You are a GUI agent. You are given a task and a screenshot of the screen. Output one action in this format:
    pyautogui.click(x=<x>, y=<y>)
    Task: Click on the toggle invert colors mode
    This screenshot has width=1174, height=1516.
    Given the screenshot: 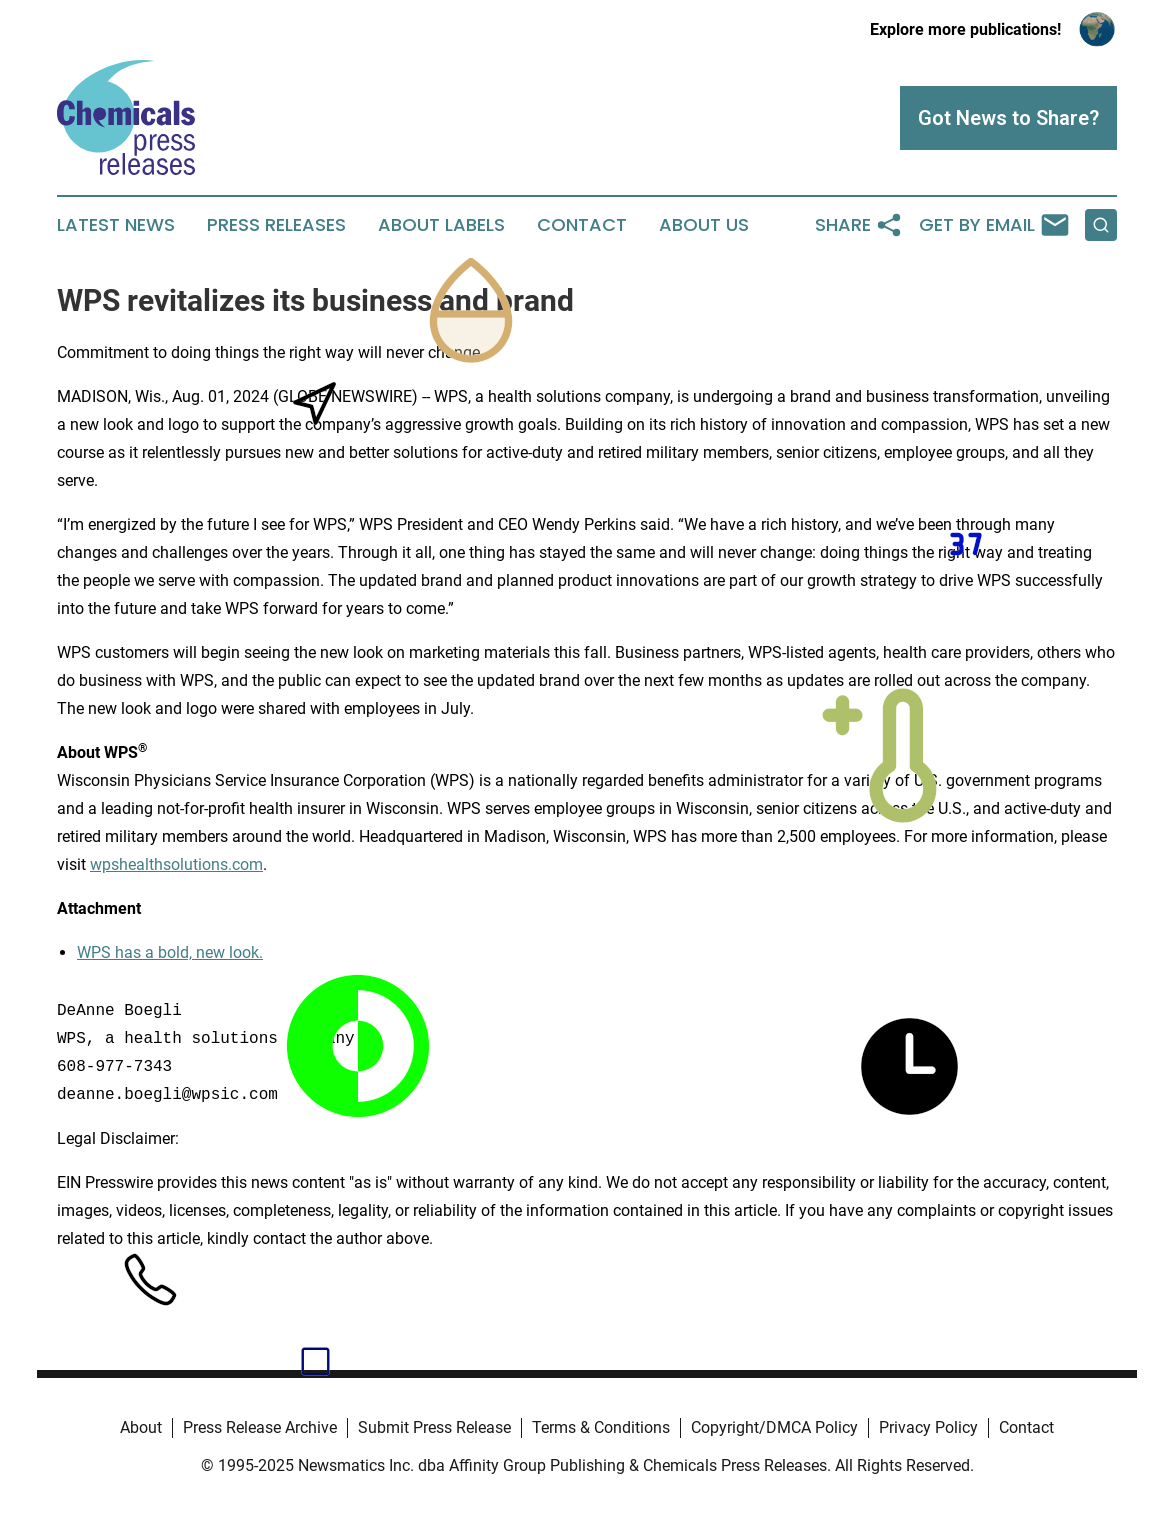 What is the action you would take?
    pyautogui.click(x=358, y=1046)
    